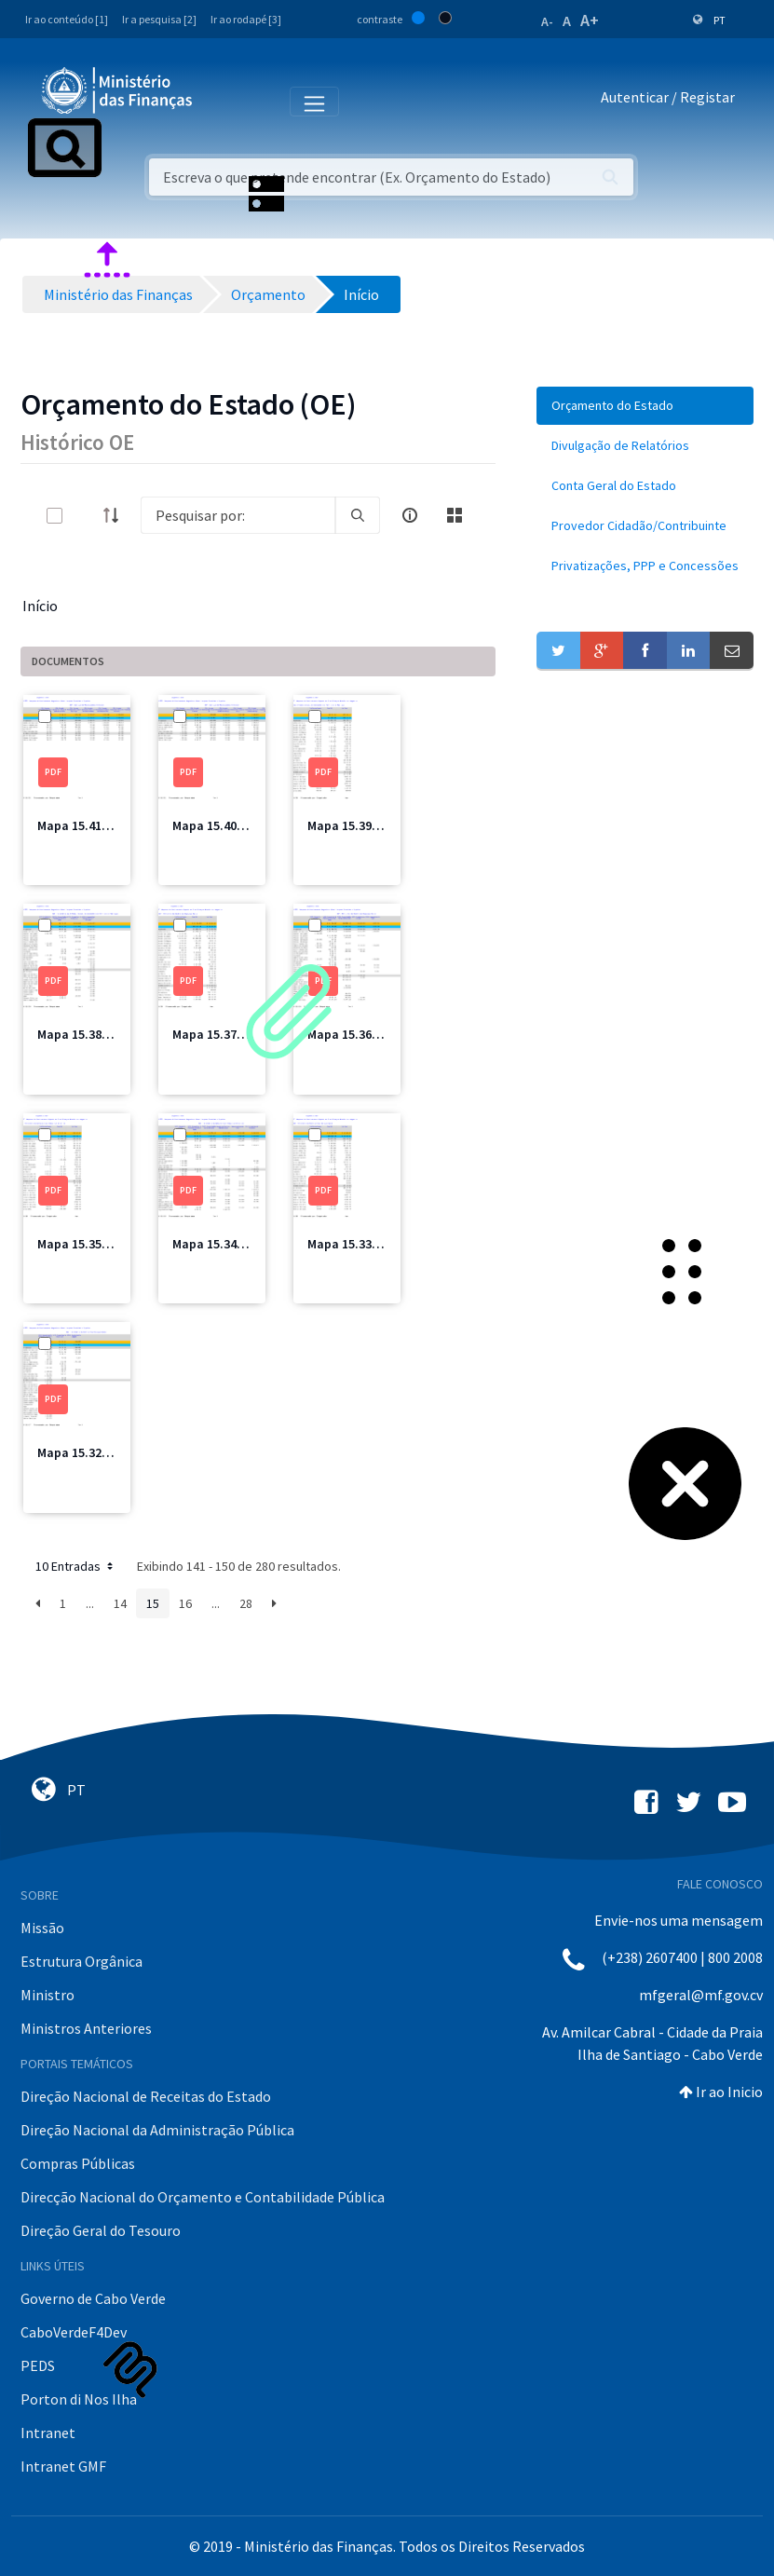 The image size is (774, 2576). Describe the element at coordinates (682, 1272) in the screenshot. I see `drag to reorder items in a list` at that location.